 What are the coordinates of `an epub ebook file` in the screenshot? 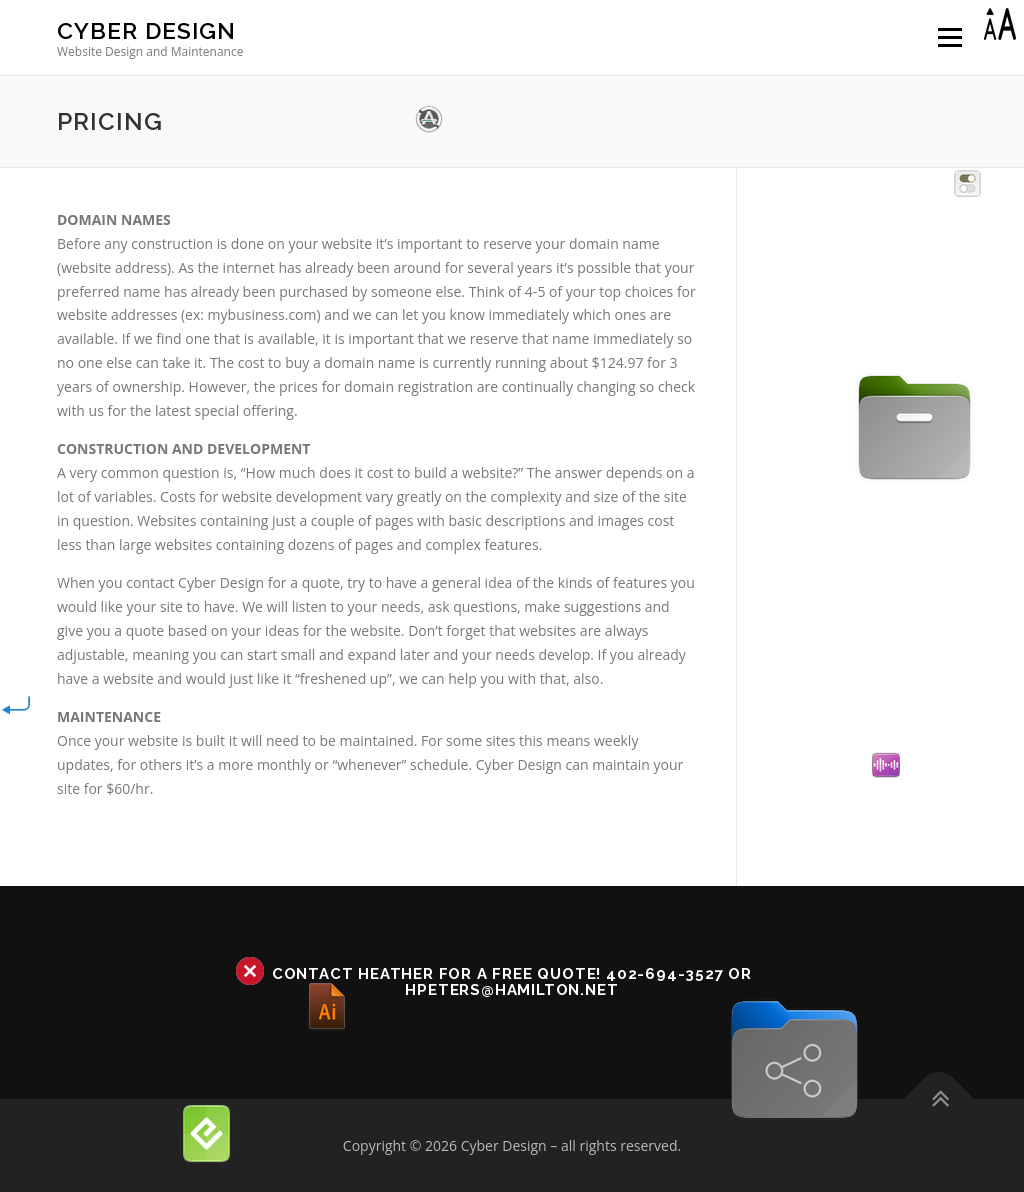 It's located at (206, 1133).